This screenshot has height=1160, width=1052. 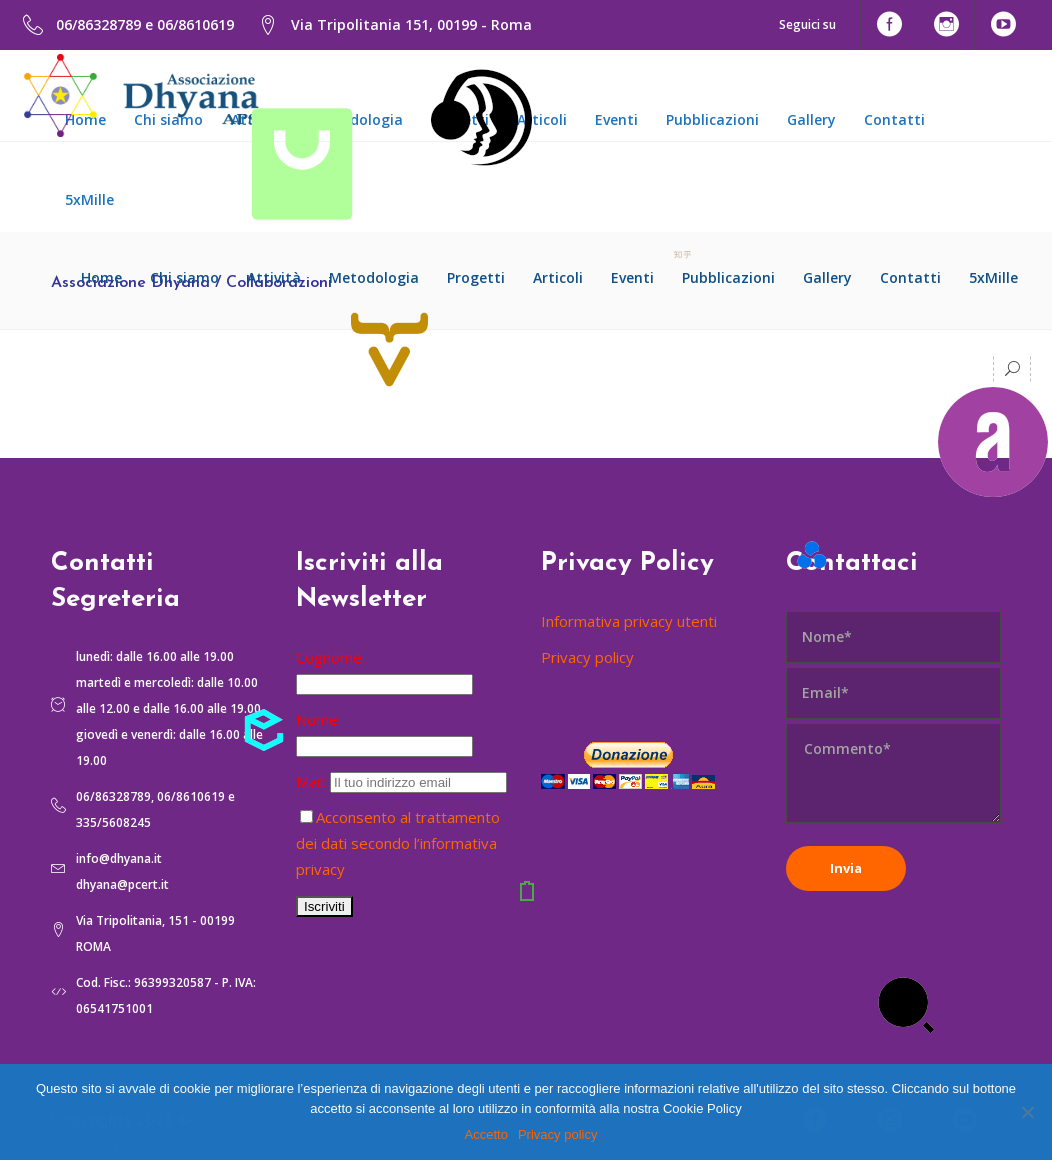 I want to click on indicates low battery level, so click(x=527, y=891).